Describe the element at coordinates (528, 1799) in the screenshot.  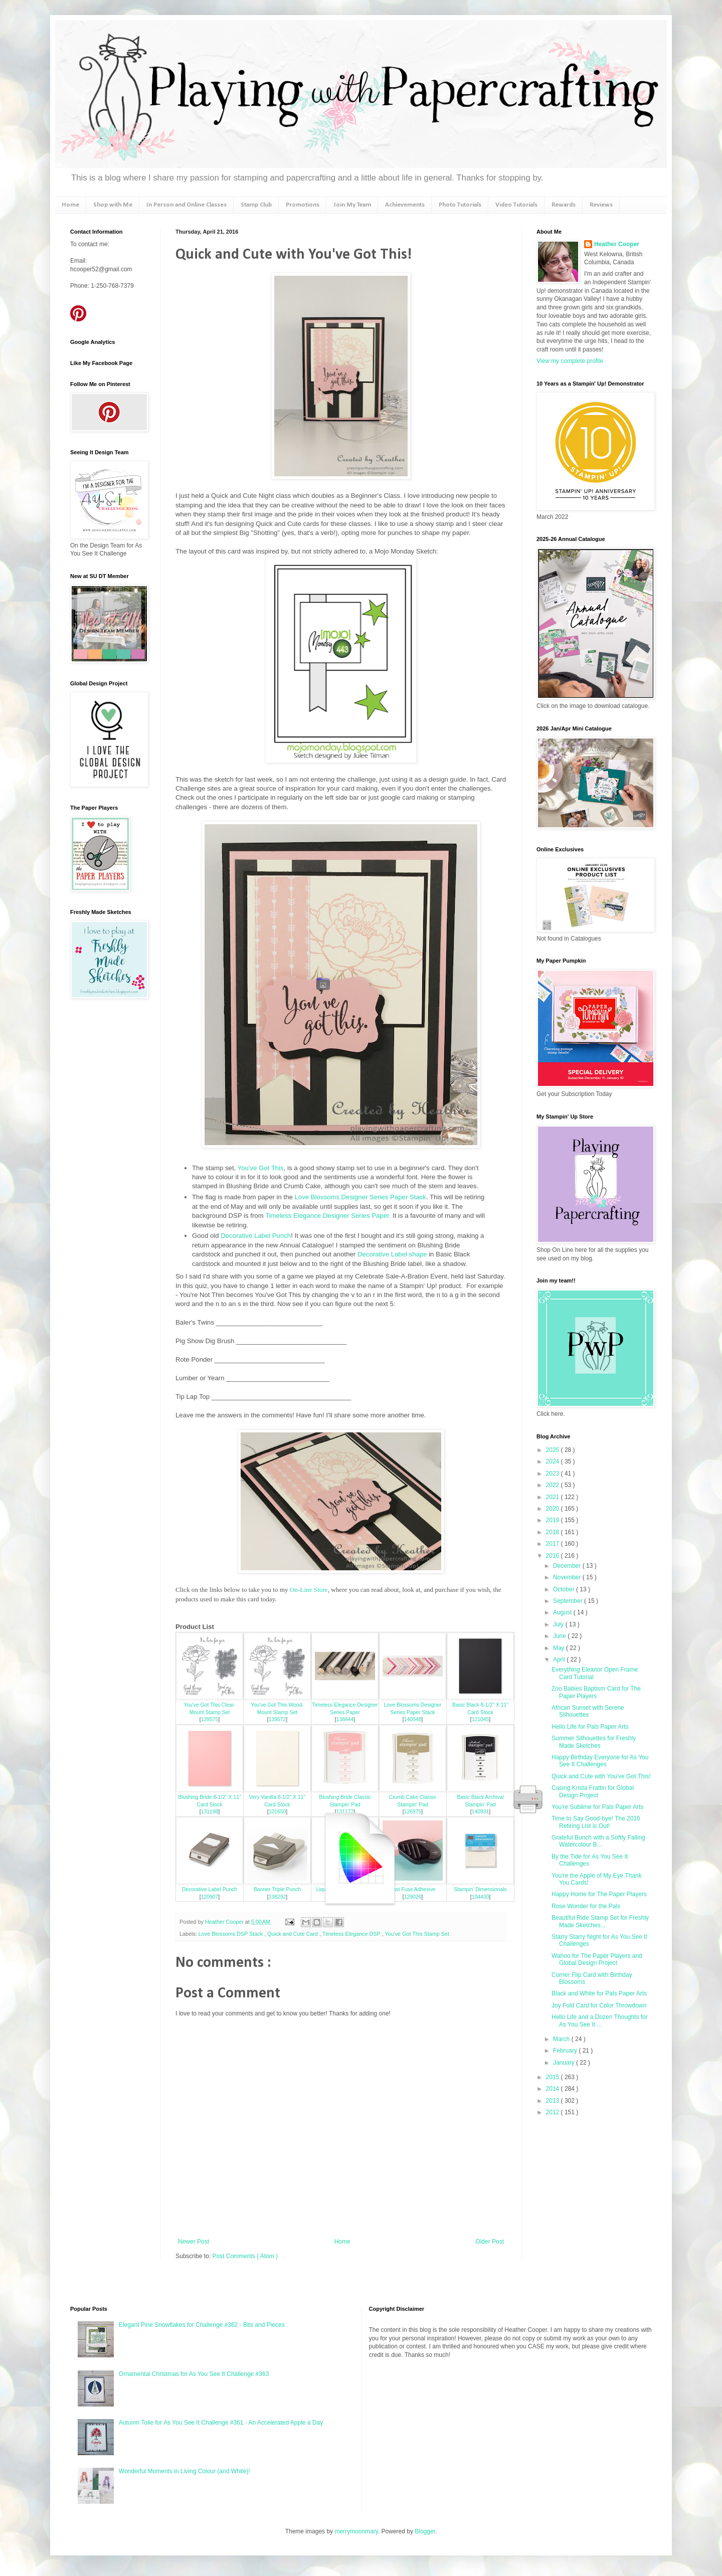
I see `print the current document` at that location.